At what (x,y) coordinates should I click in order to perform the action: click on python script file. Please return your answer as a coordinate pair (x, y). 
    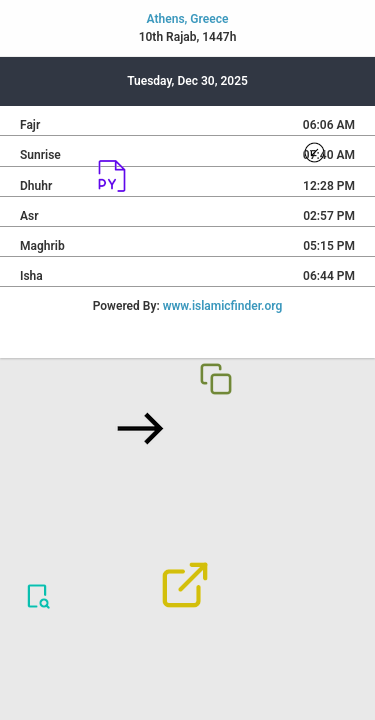
    Looking at the image, I should click on (112, 176).